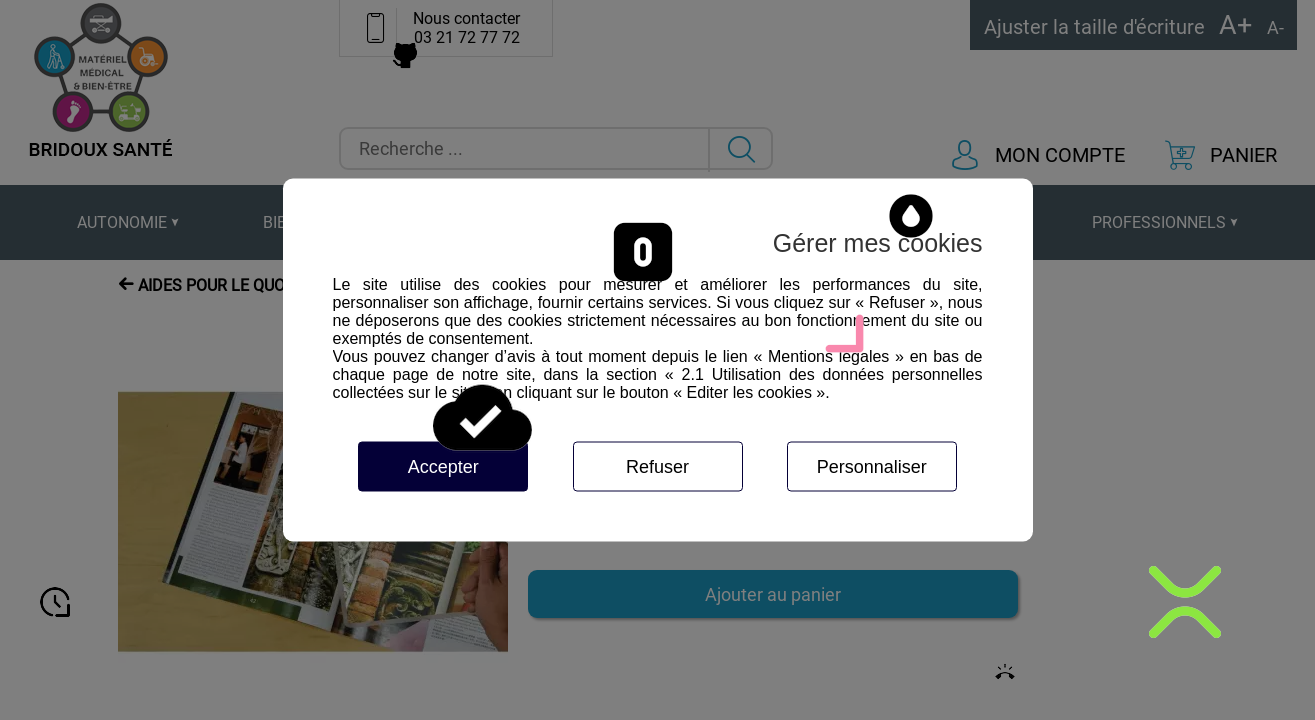 This screenshot has width=1315, height=720. I want to click on file successfully synced to cloud, so click(482, 417).